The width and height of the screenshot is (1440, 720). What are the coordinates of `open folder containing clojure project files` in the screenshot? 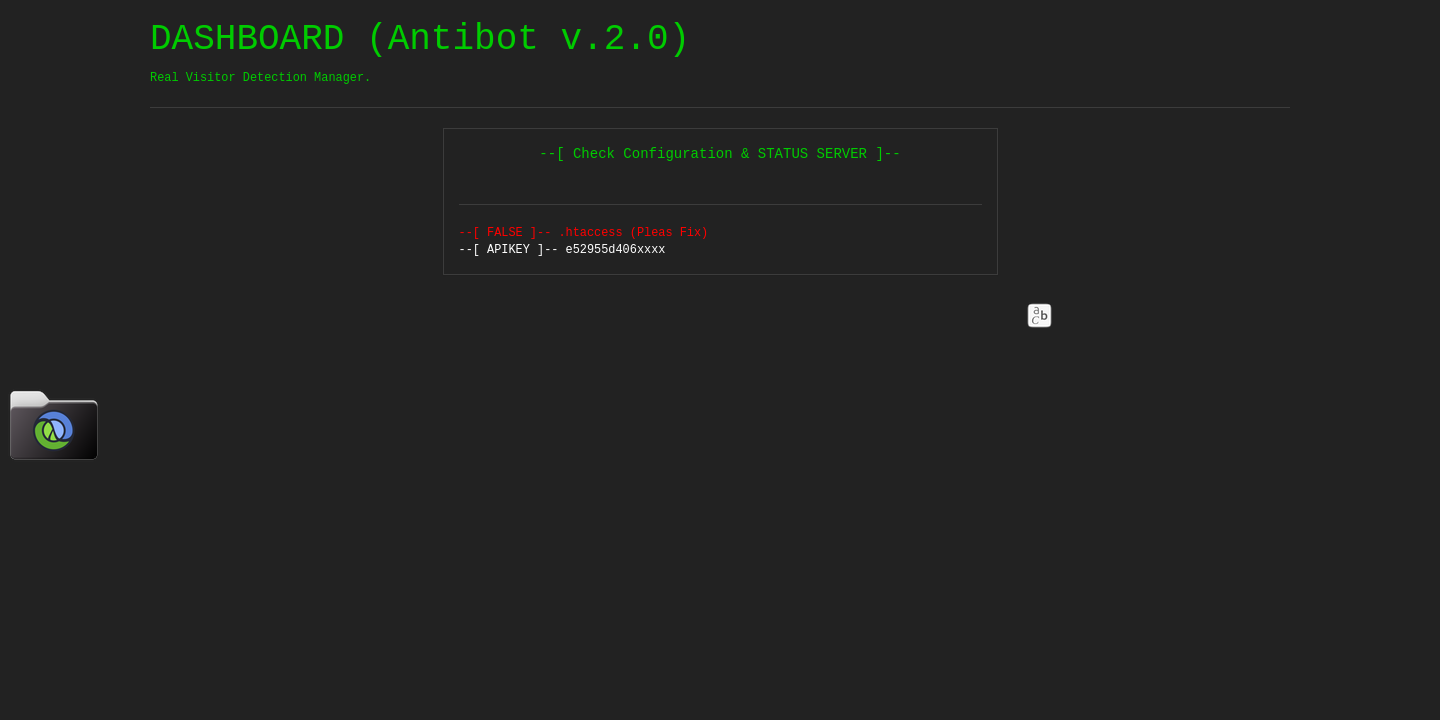 It's located at (53, 427).